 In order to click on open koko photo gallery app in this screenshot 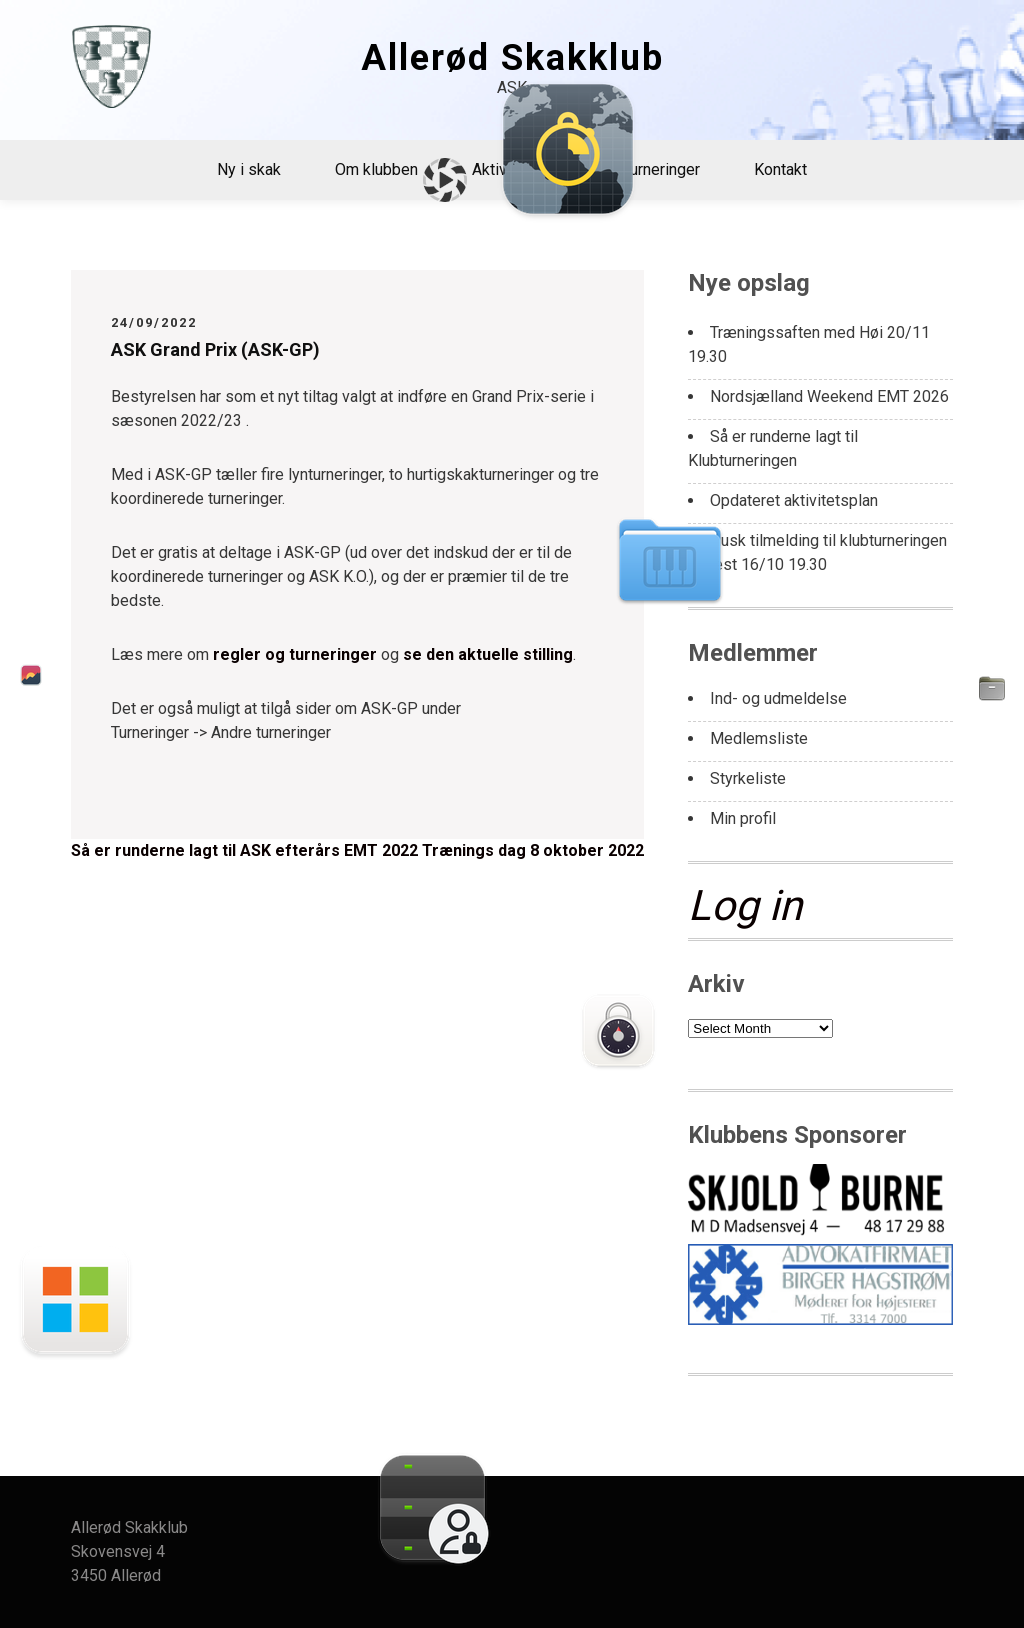, I will do `click(31, 675)`.